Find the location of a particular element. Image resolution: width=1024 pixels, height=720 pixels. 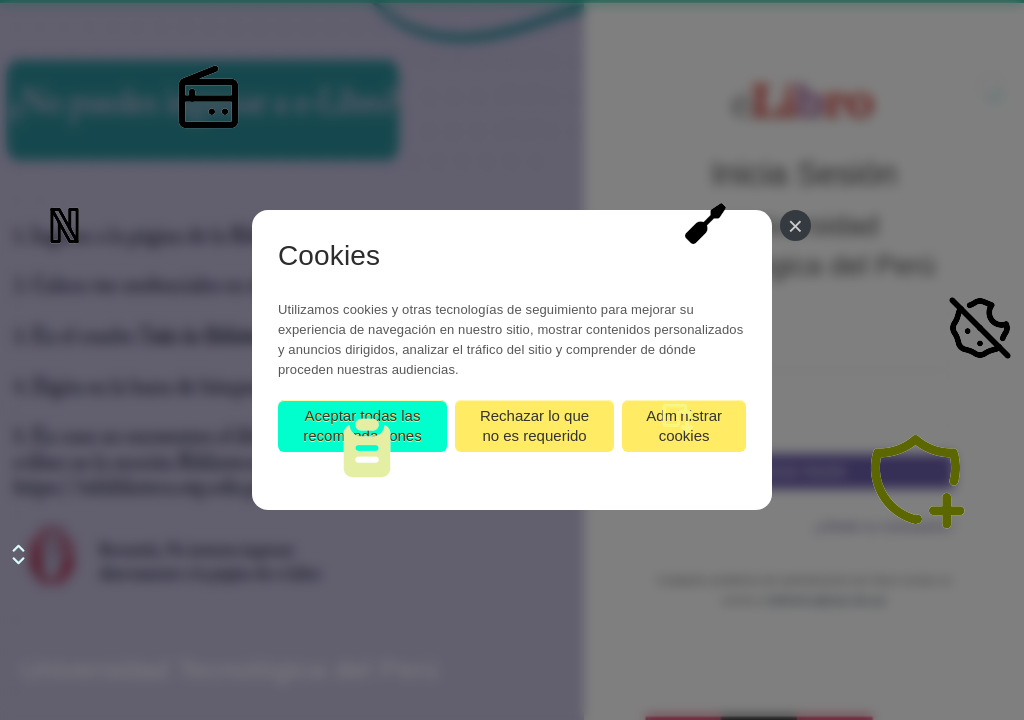

view clipboard contents is located at coordinates (367, 448).